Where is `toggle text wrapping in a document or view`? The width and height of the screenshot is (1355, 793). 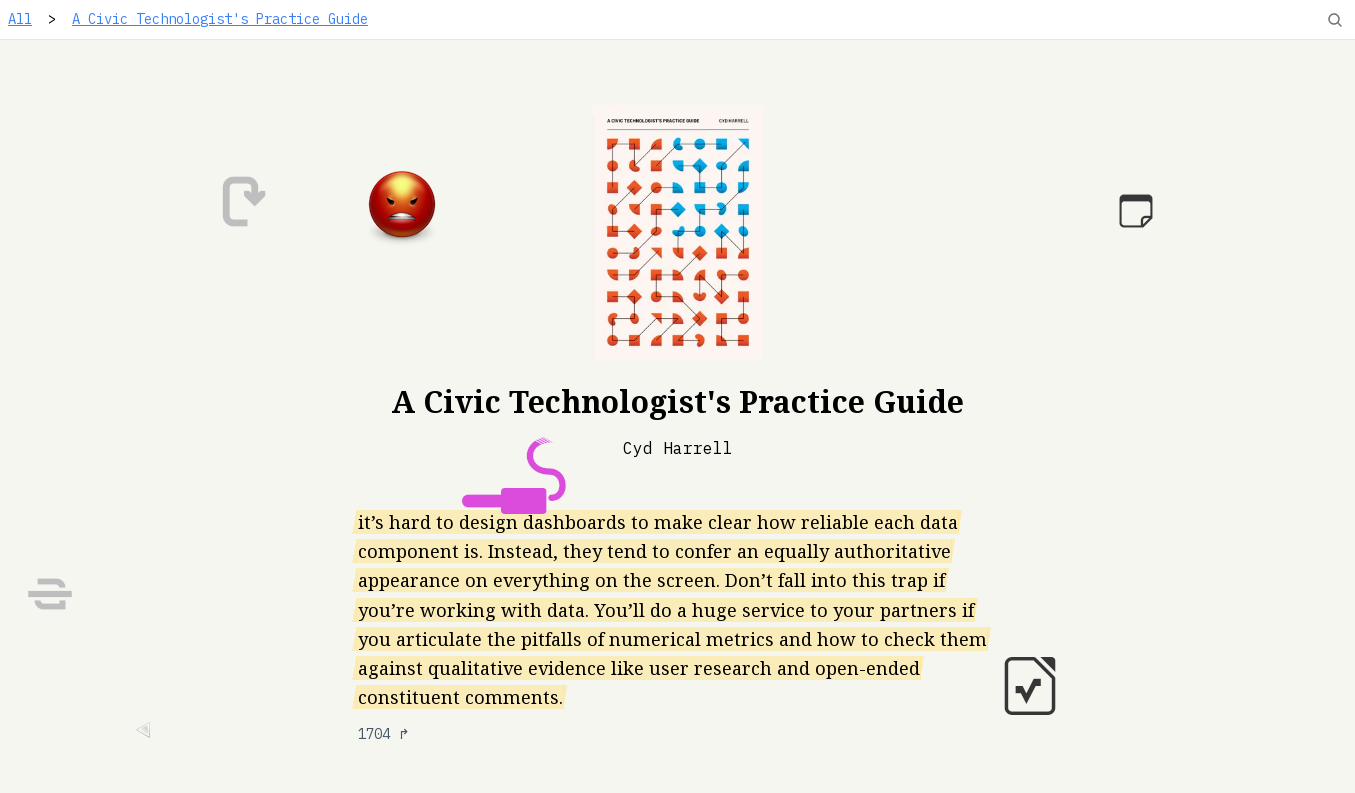
toggle text wrapping in a document or view is located at coordinates (240, 201).